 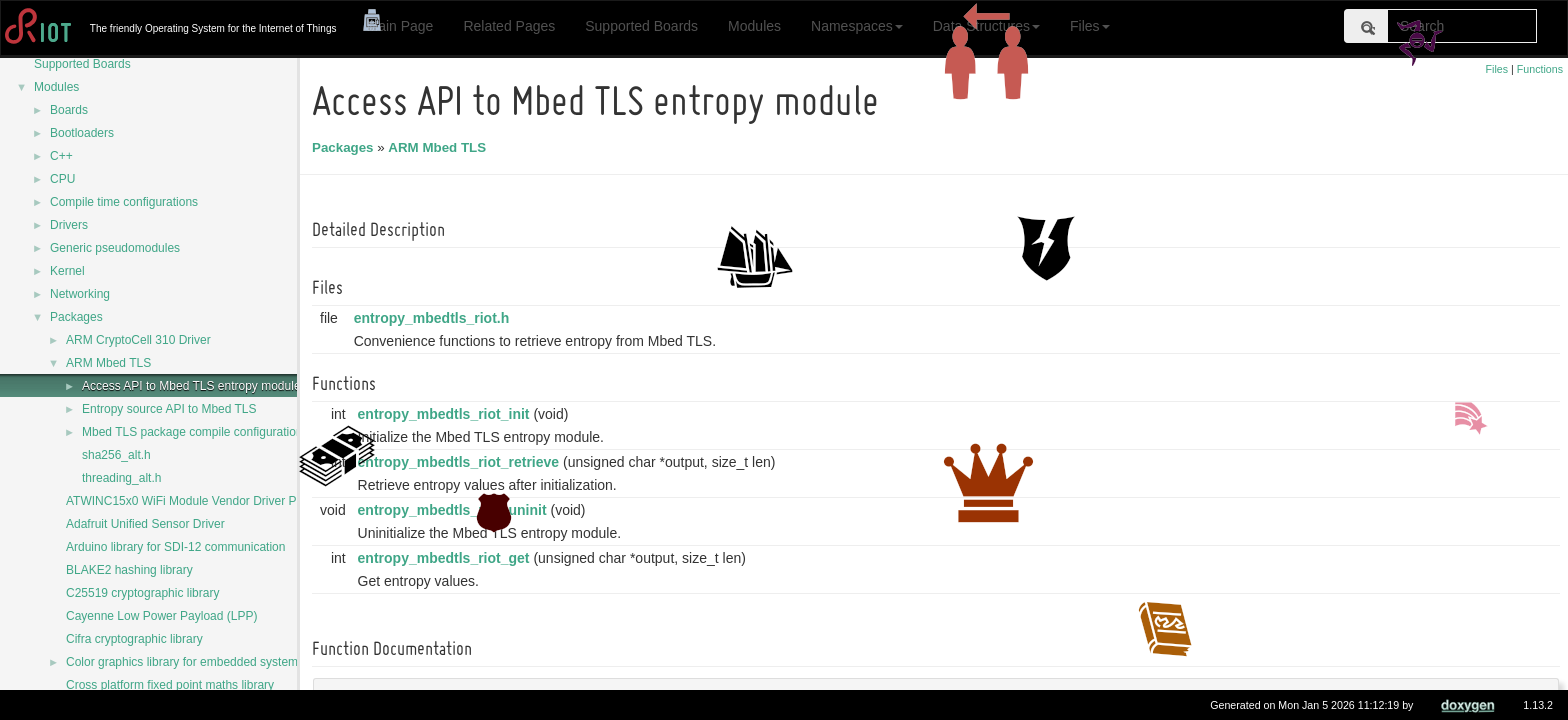 What do you see at coordinates (1419, 43) in the screenshot?
I see `sicilian cultural or regional symbol` at bounding box center [1419, 43].